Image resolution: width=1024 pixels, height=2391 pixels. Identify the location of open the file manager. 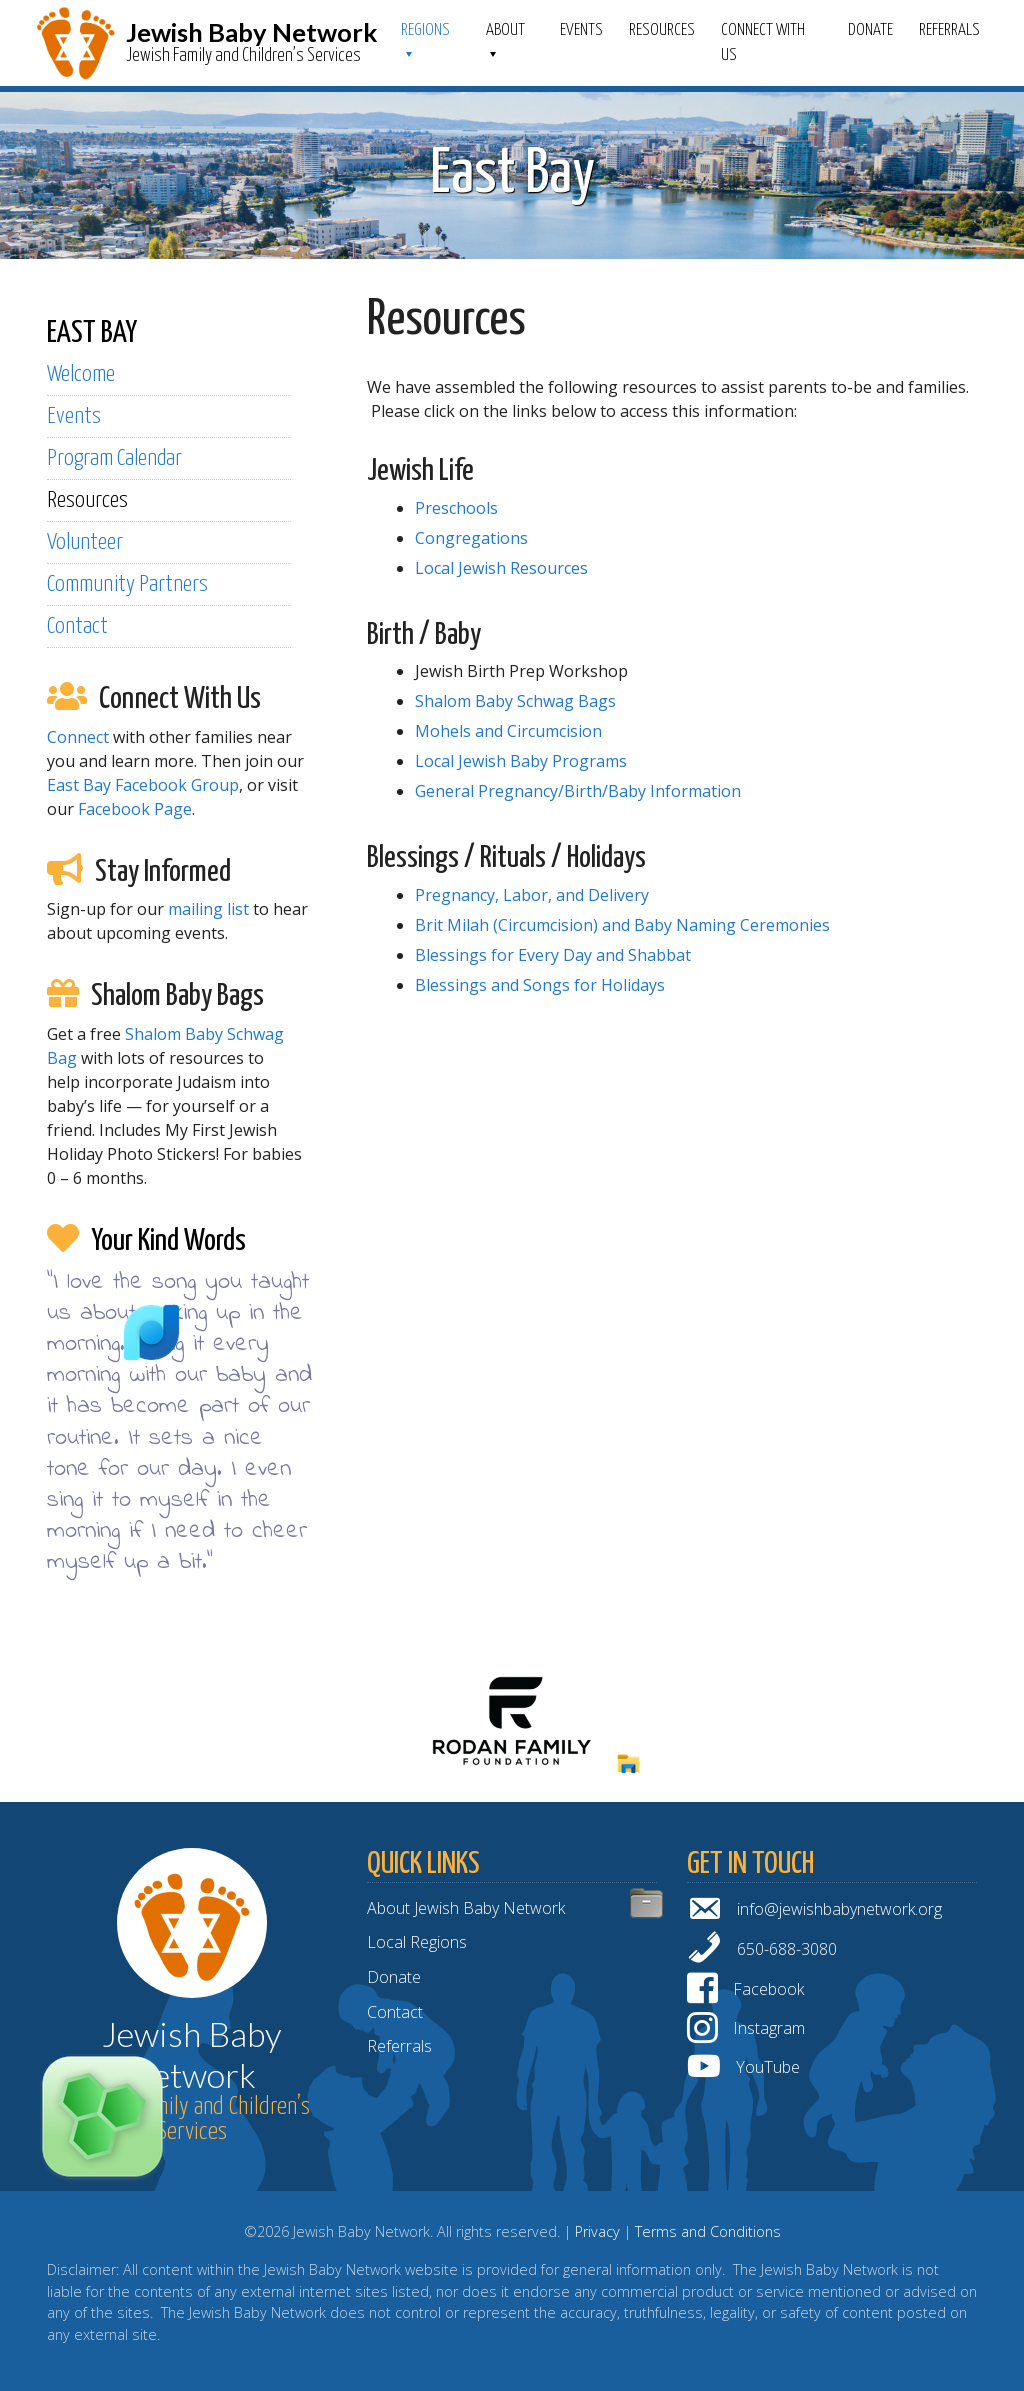
(646, 1902).